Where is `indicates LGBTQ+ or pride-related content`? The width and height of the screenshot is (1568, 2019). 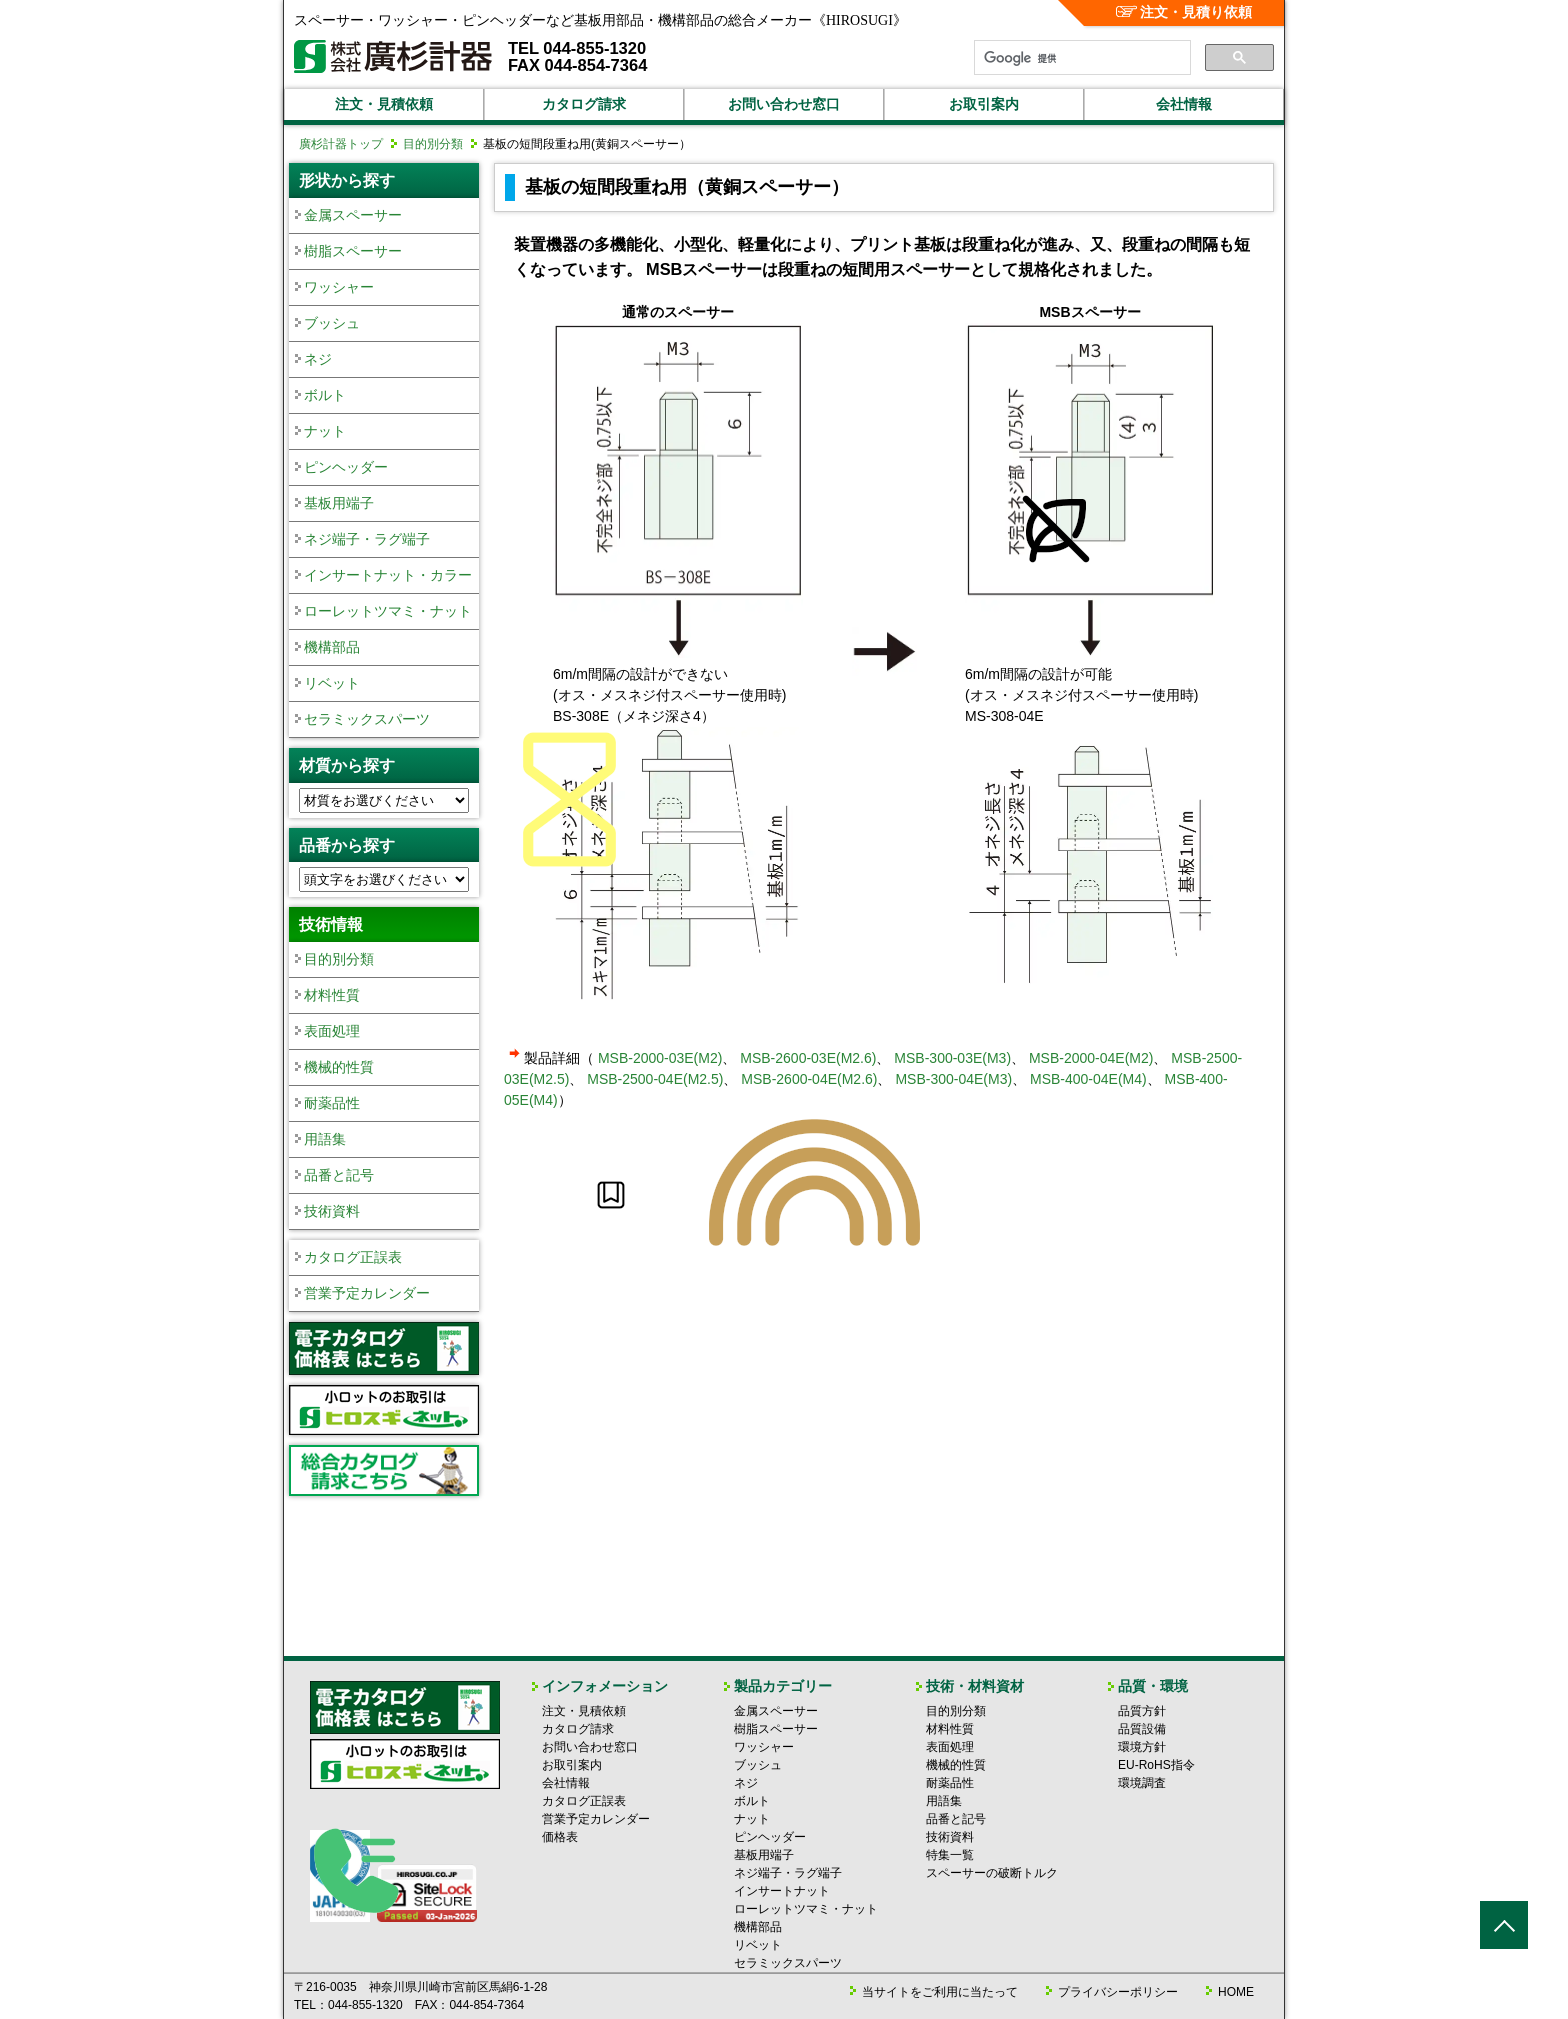 indicates LGBTQ+ or pride-related content is located at coordinates (814, 1189).